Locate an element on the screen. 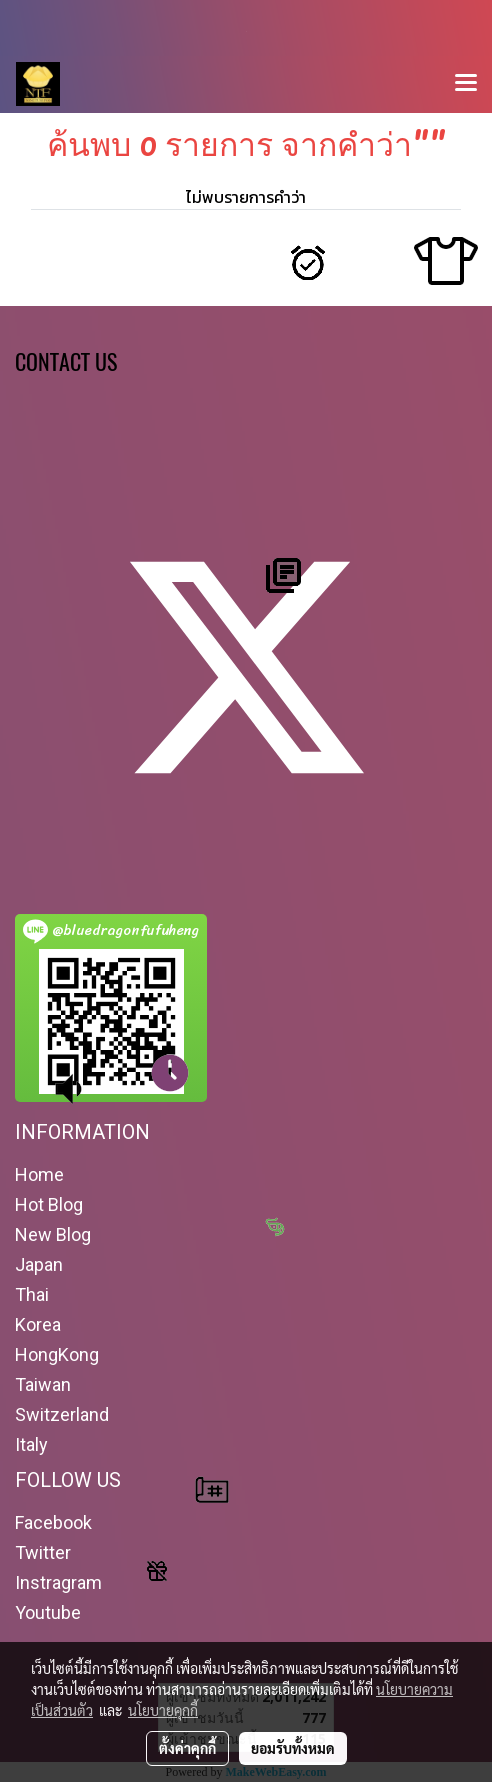 The width and height of the screenshot is (492, 1782). view message timestamps is located at coordinates (170, 1073).